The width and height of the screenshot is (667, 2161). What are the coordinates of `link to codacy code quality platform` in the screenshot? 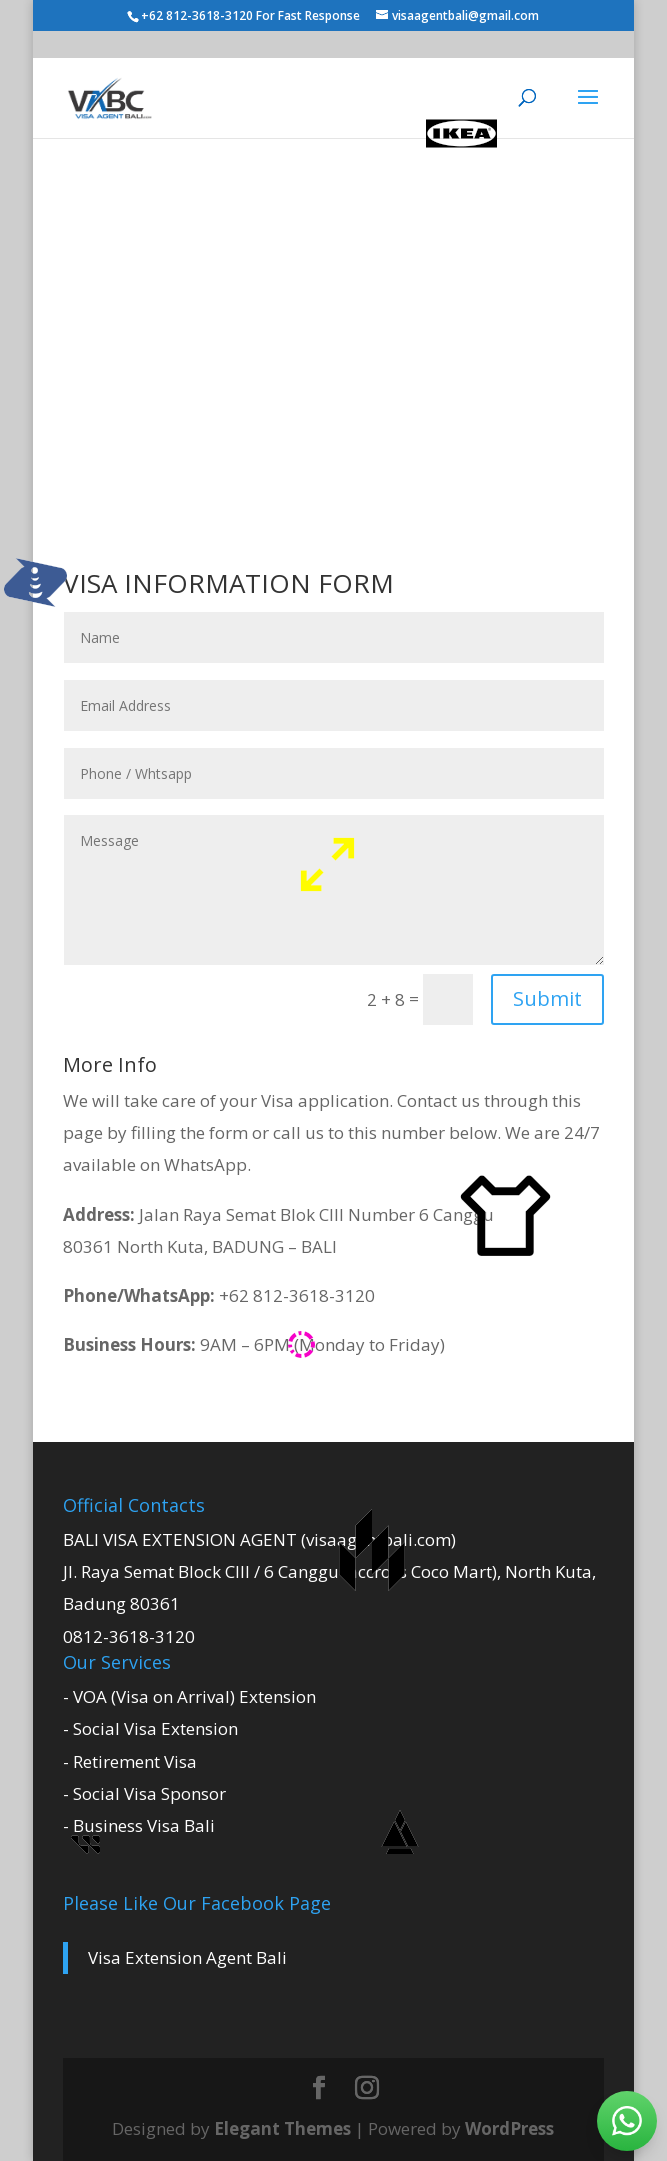 It's located at (301, 1344).